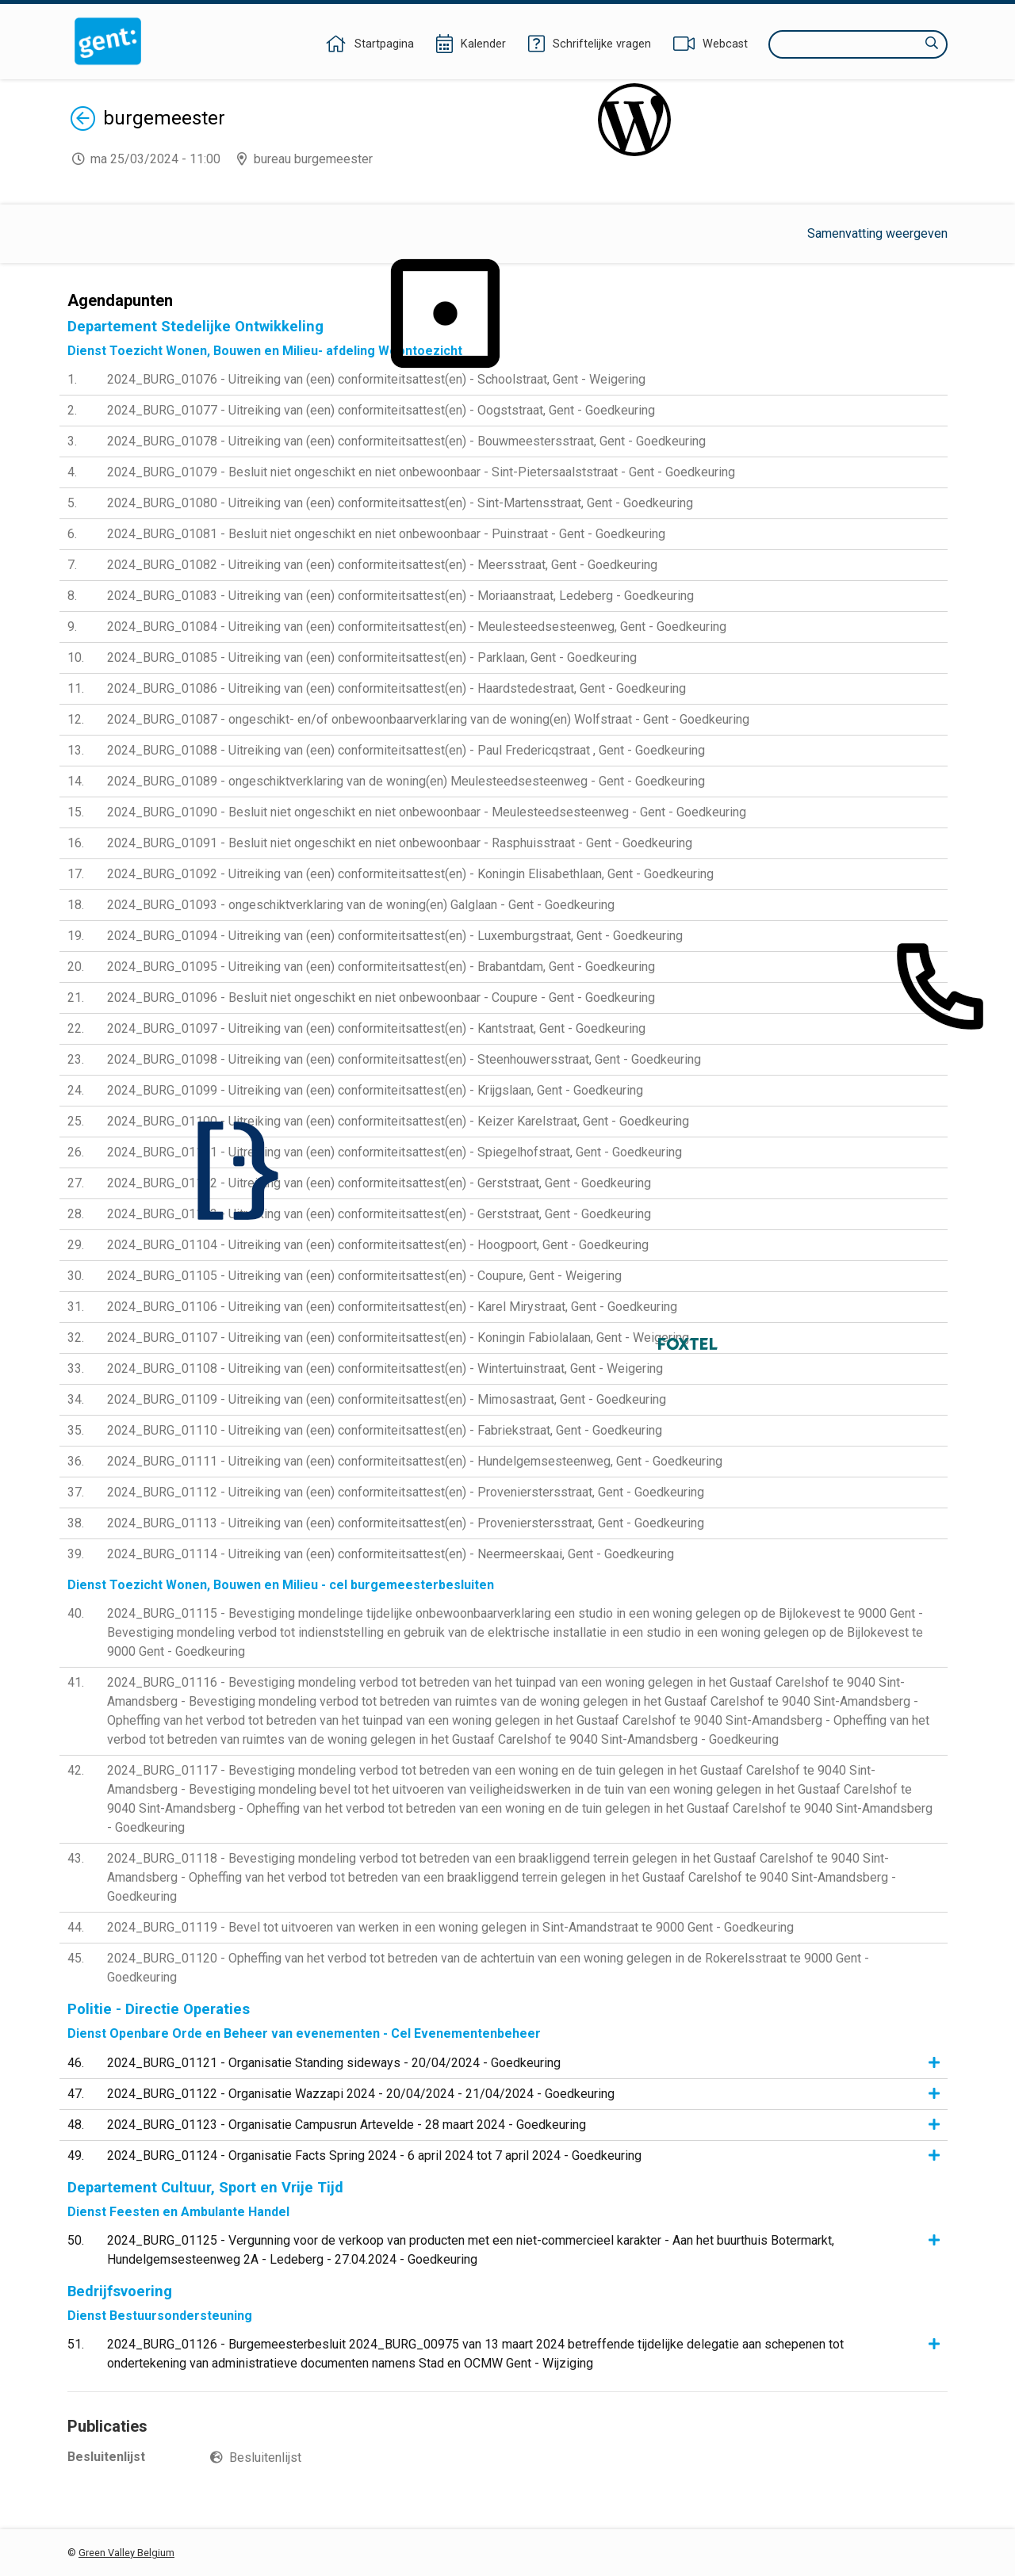 Image resolution: width=1015 pixels, height=2576 pixels. What do you see at coordinates (940, 986) in the screenshot?
I see `make a phone call` at bounding box center [940, 986].